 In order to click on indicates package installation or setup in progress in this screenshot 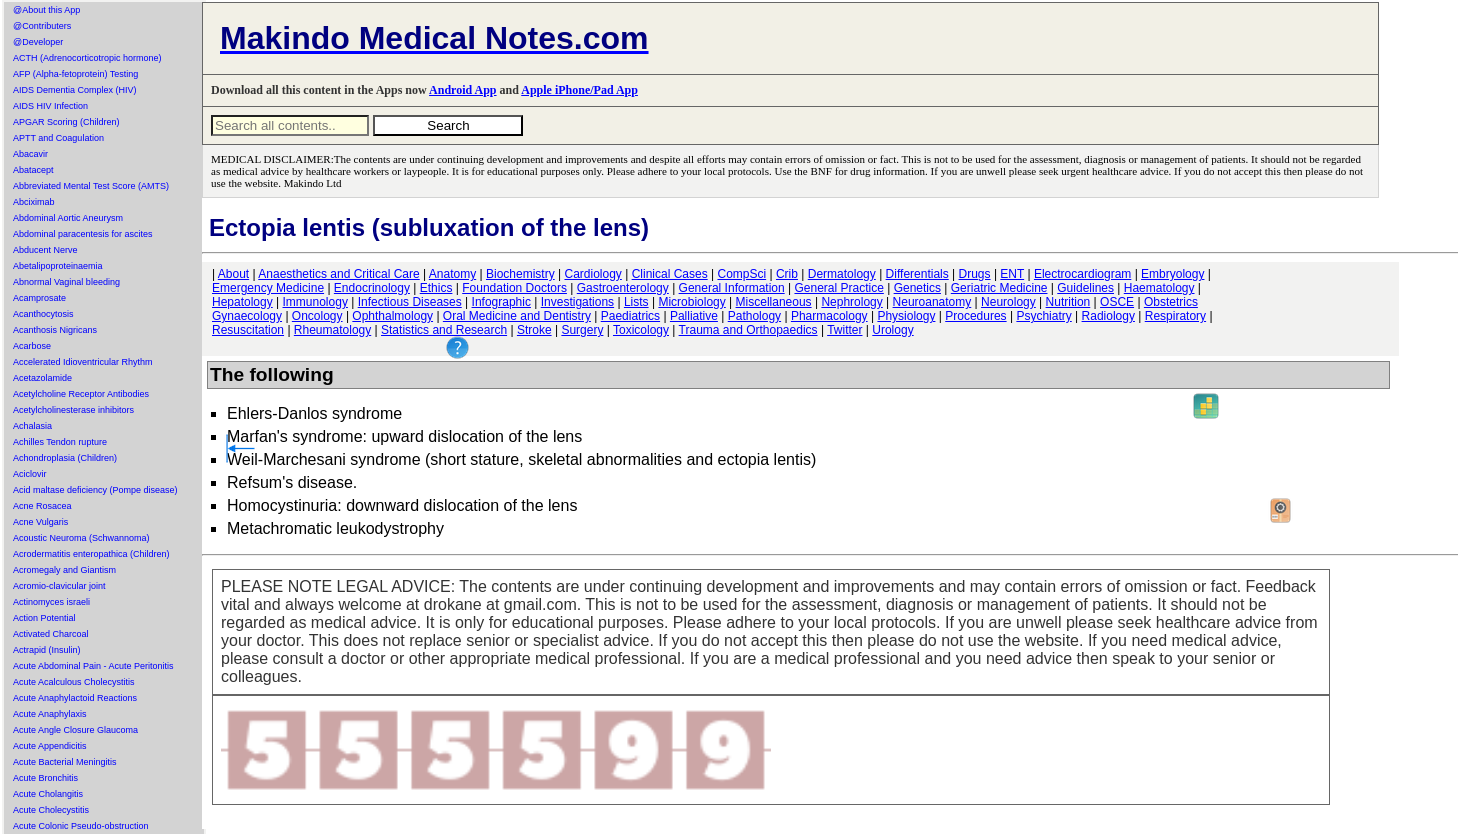, I will do `click(1280, 510)`.